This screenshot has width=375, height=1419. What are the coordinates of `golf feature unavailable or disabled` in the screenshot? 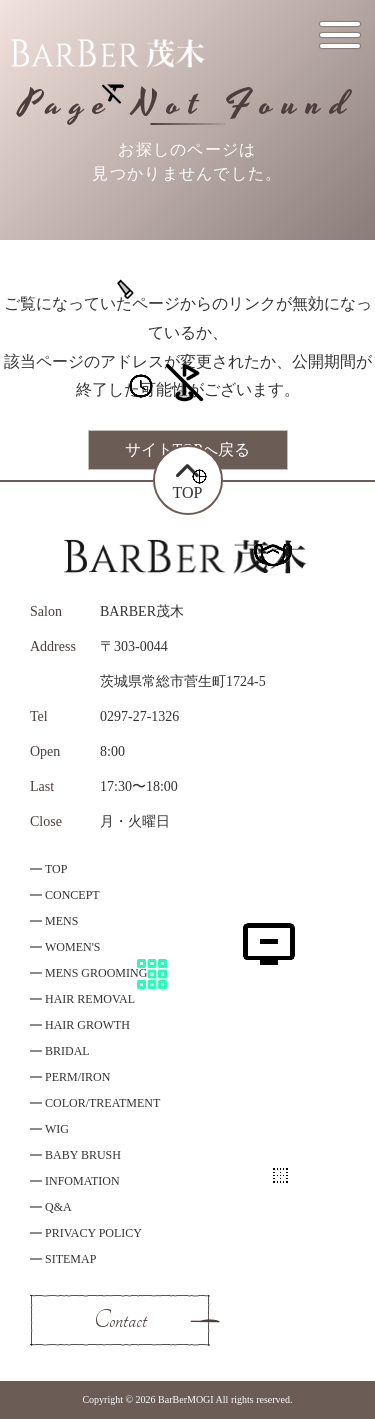 It's located at (184, 382).